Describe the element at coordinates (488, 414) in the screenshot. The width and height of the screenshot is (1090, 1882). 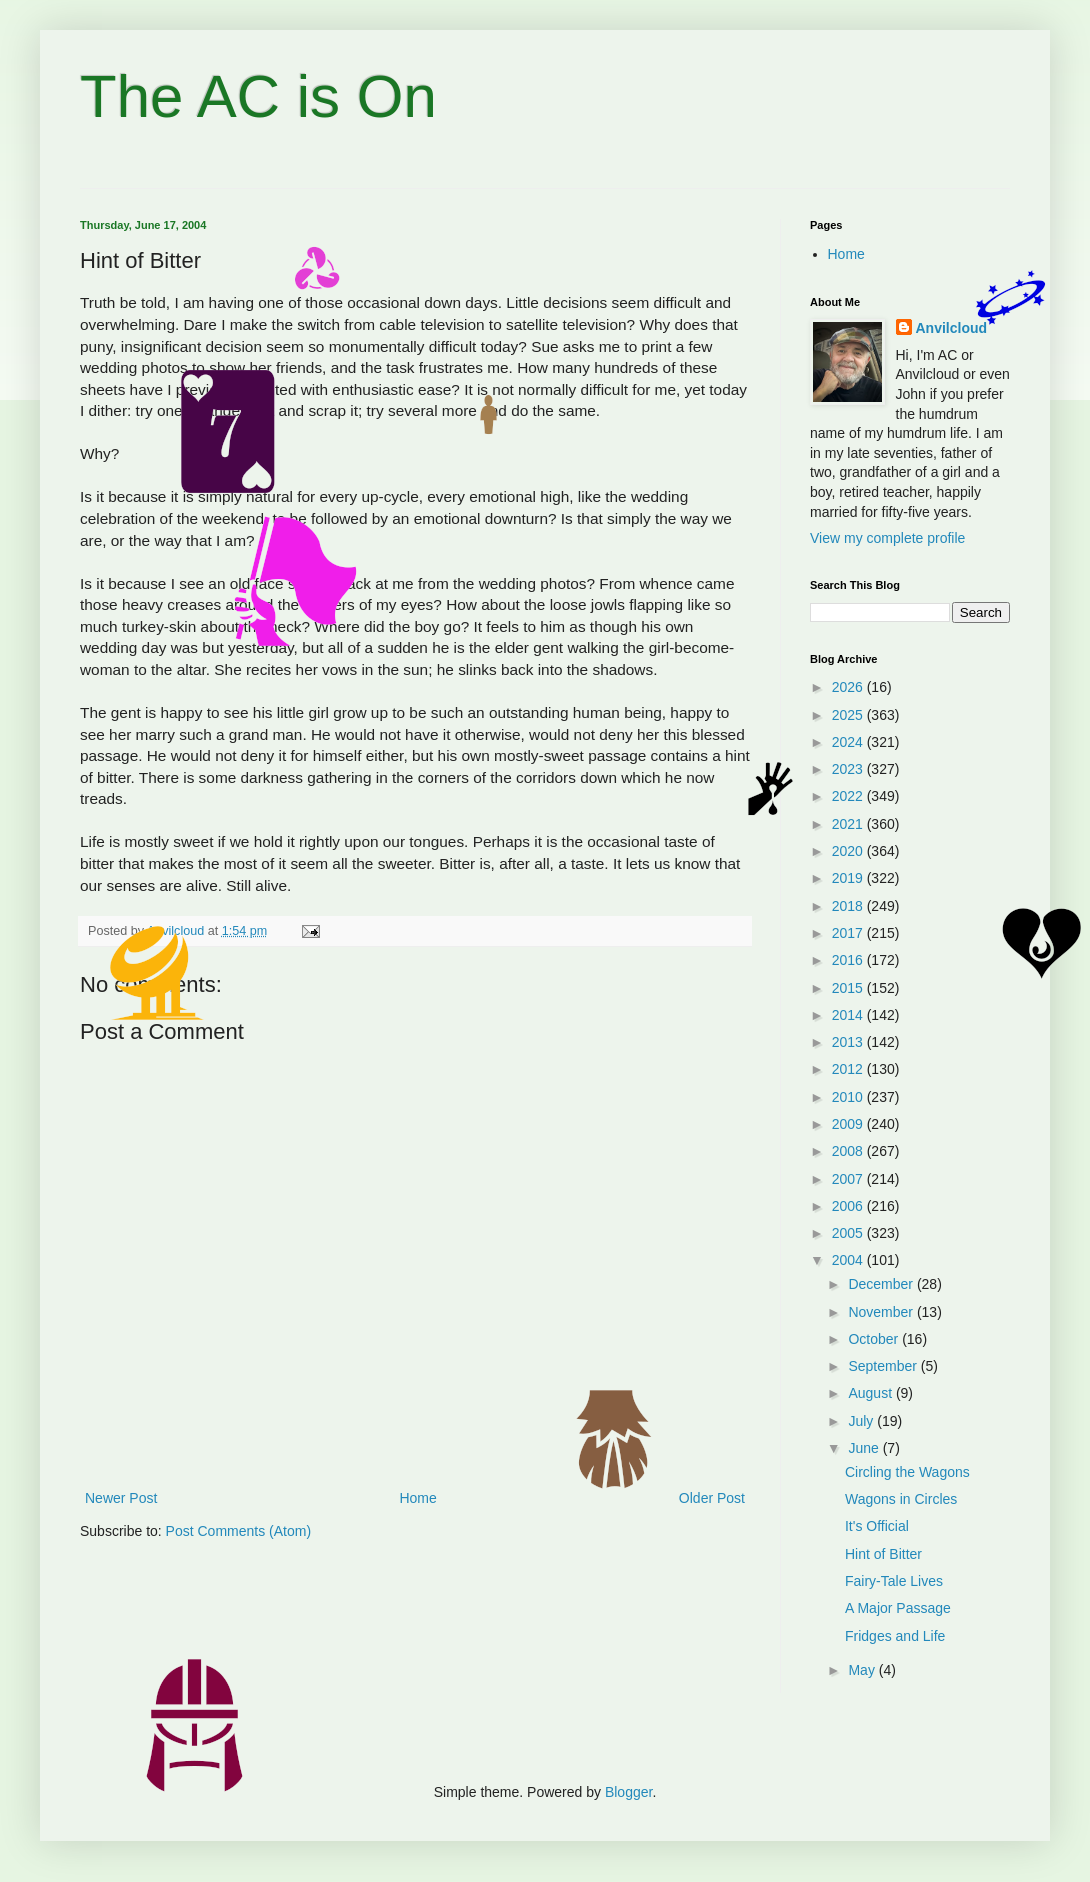
I see `view your profile` at that location.